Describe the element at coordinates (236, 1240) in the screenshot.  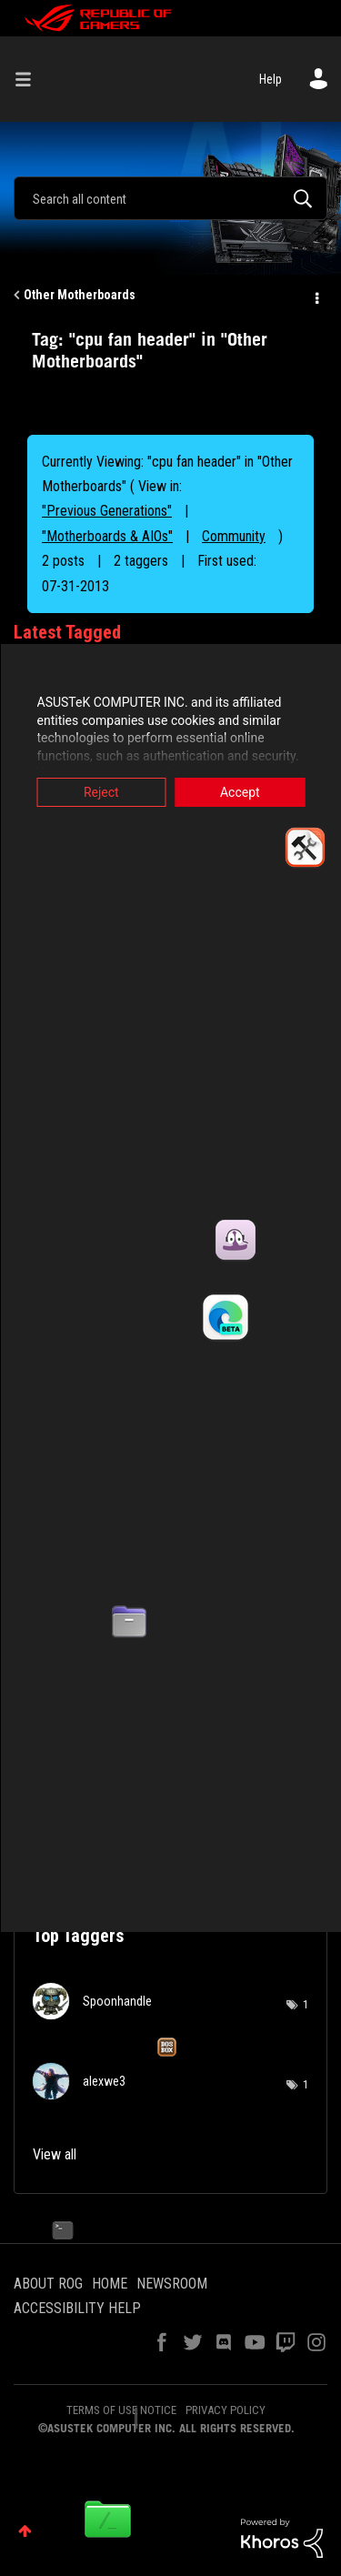
I see `open gpodder podcast manager` at that location.